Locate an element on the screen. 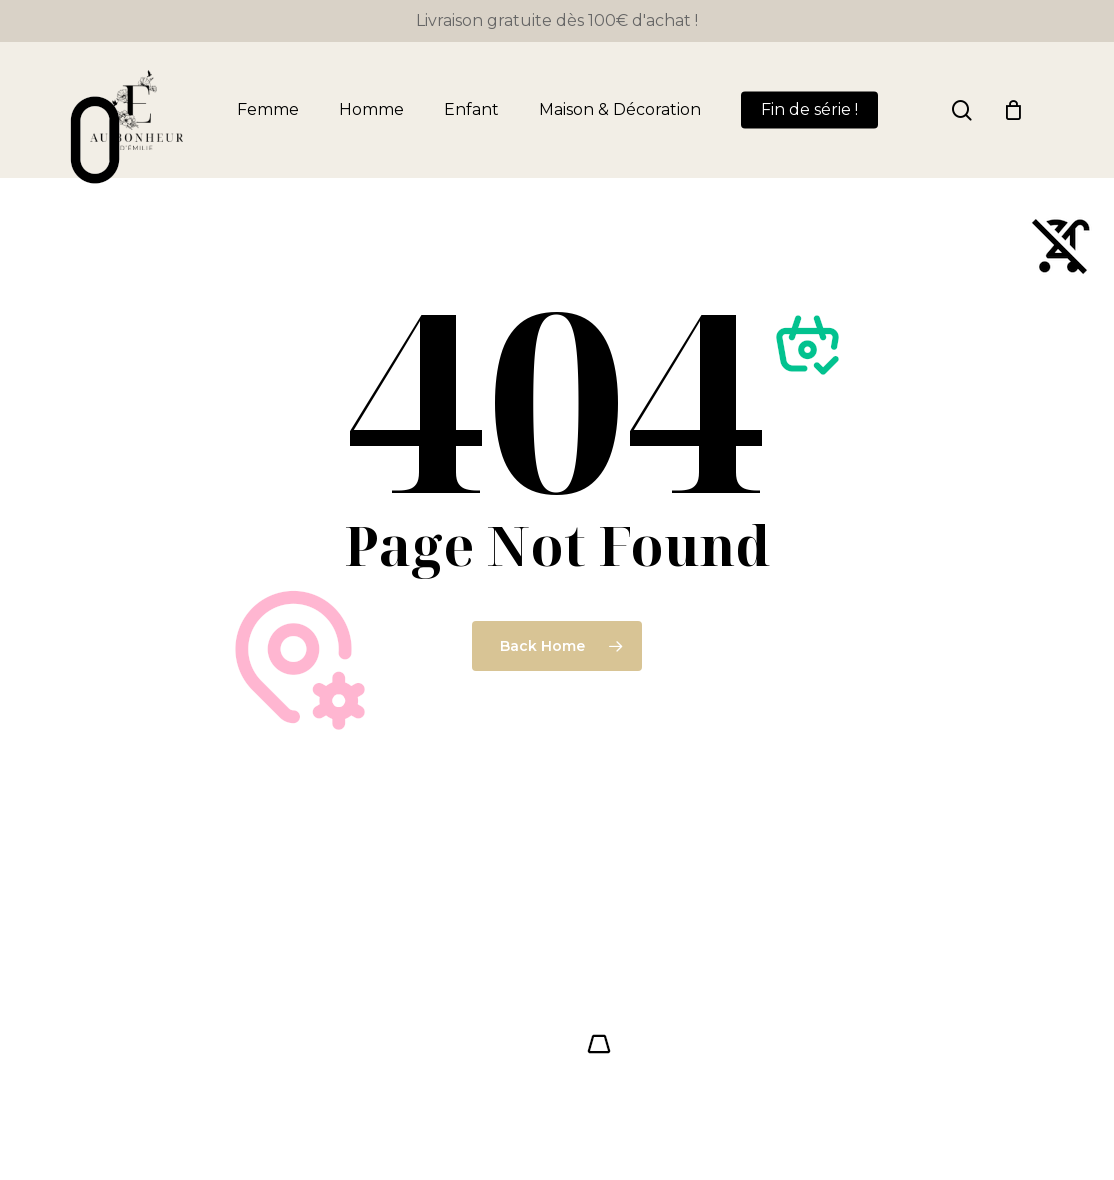 The image size is (1114, 1180). indicates strollers are not permitted in this area is located at coordinates (1061, 244).